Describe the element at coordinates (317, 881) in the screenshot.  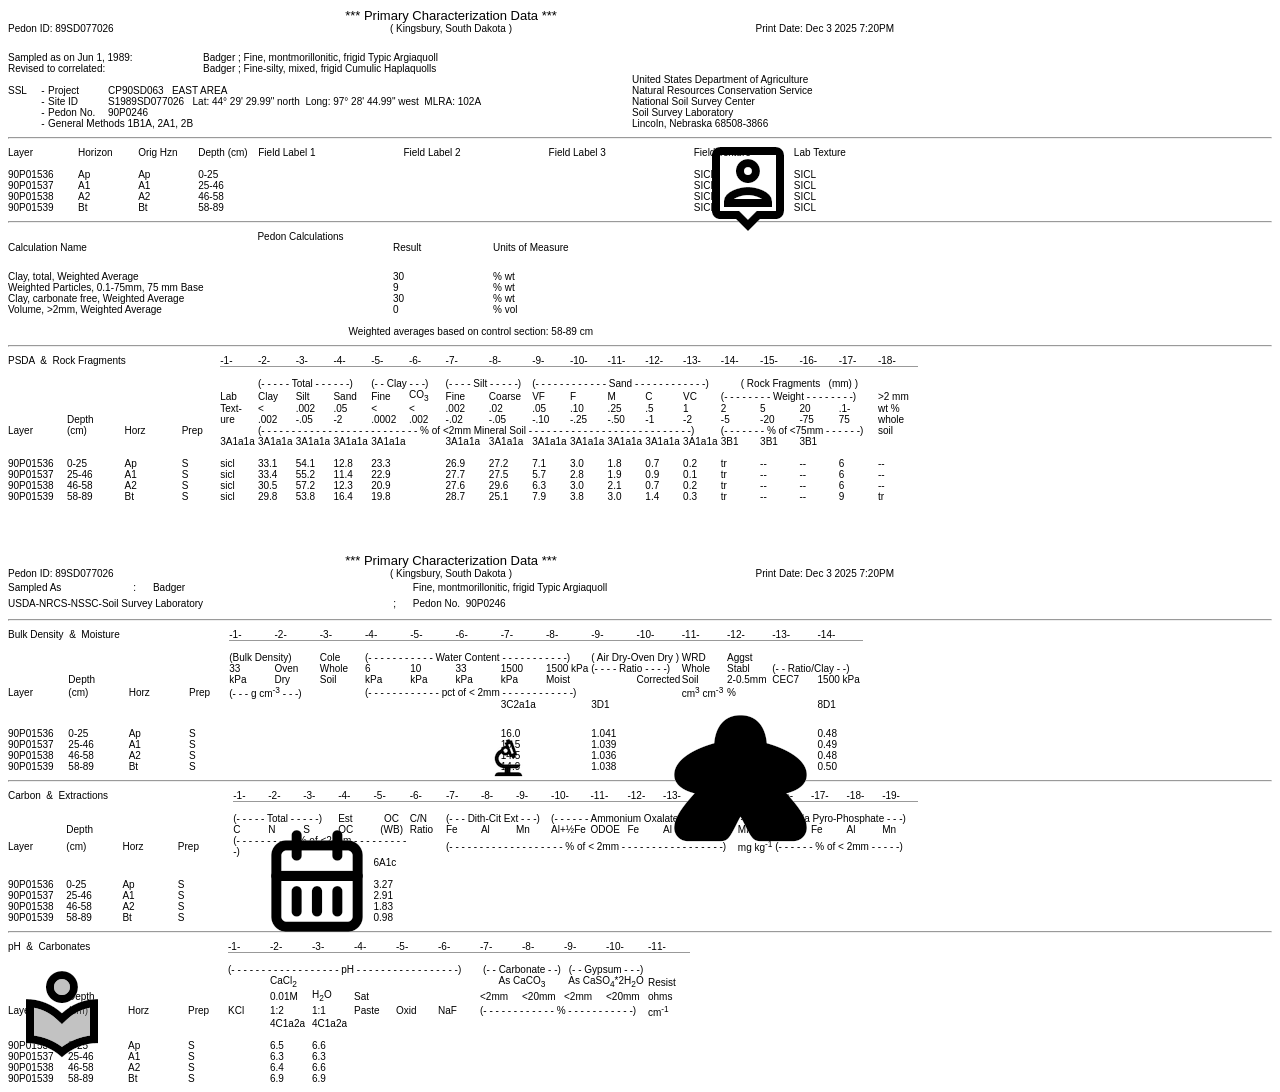
I see `view monthly calendar` at that location.